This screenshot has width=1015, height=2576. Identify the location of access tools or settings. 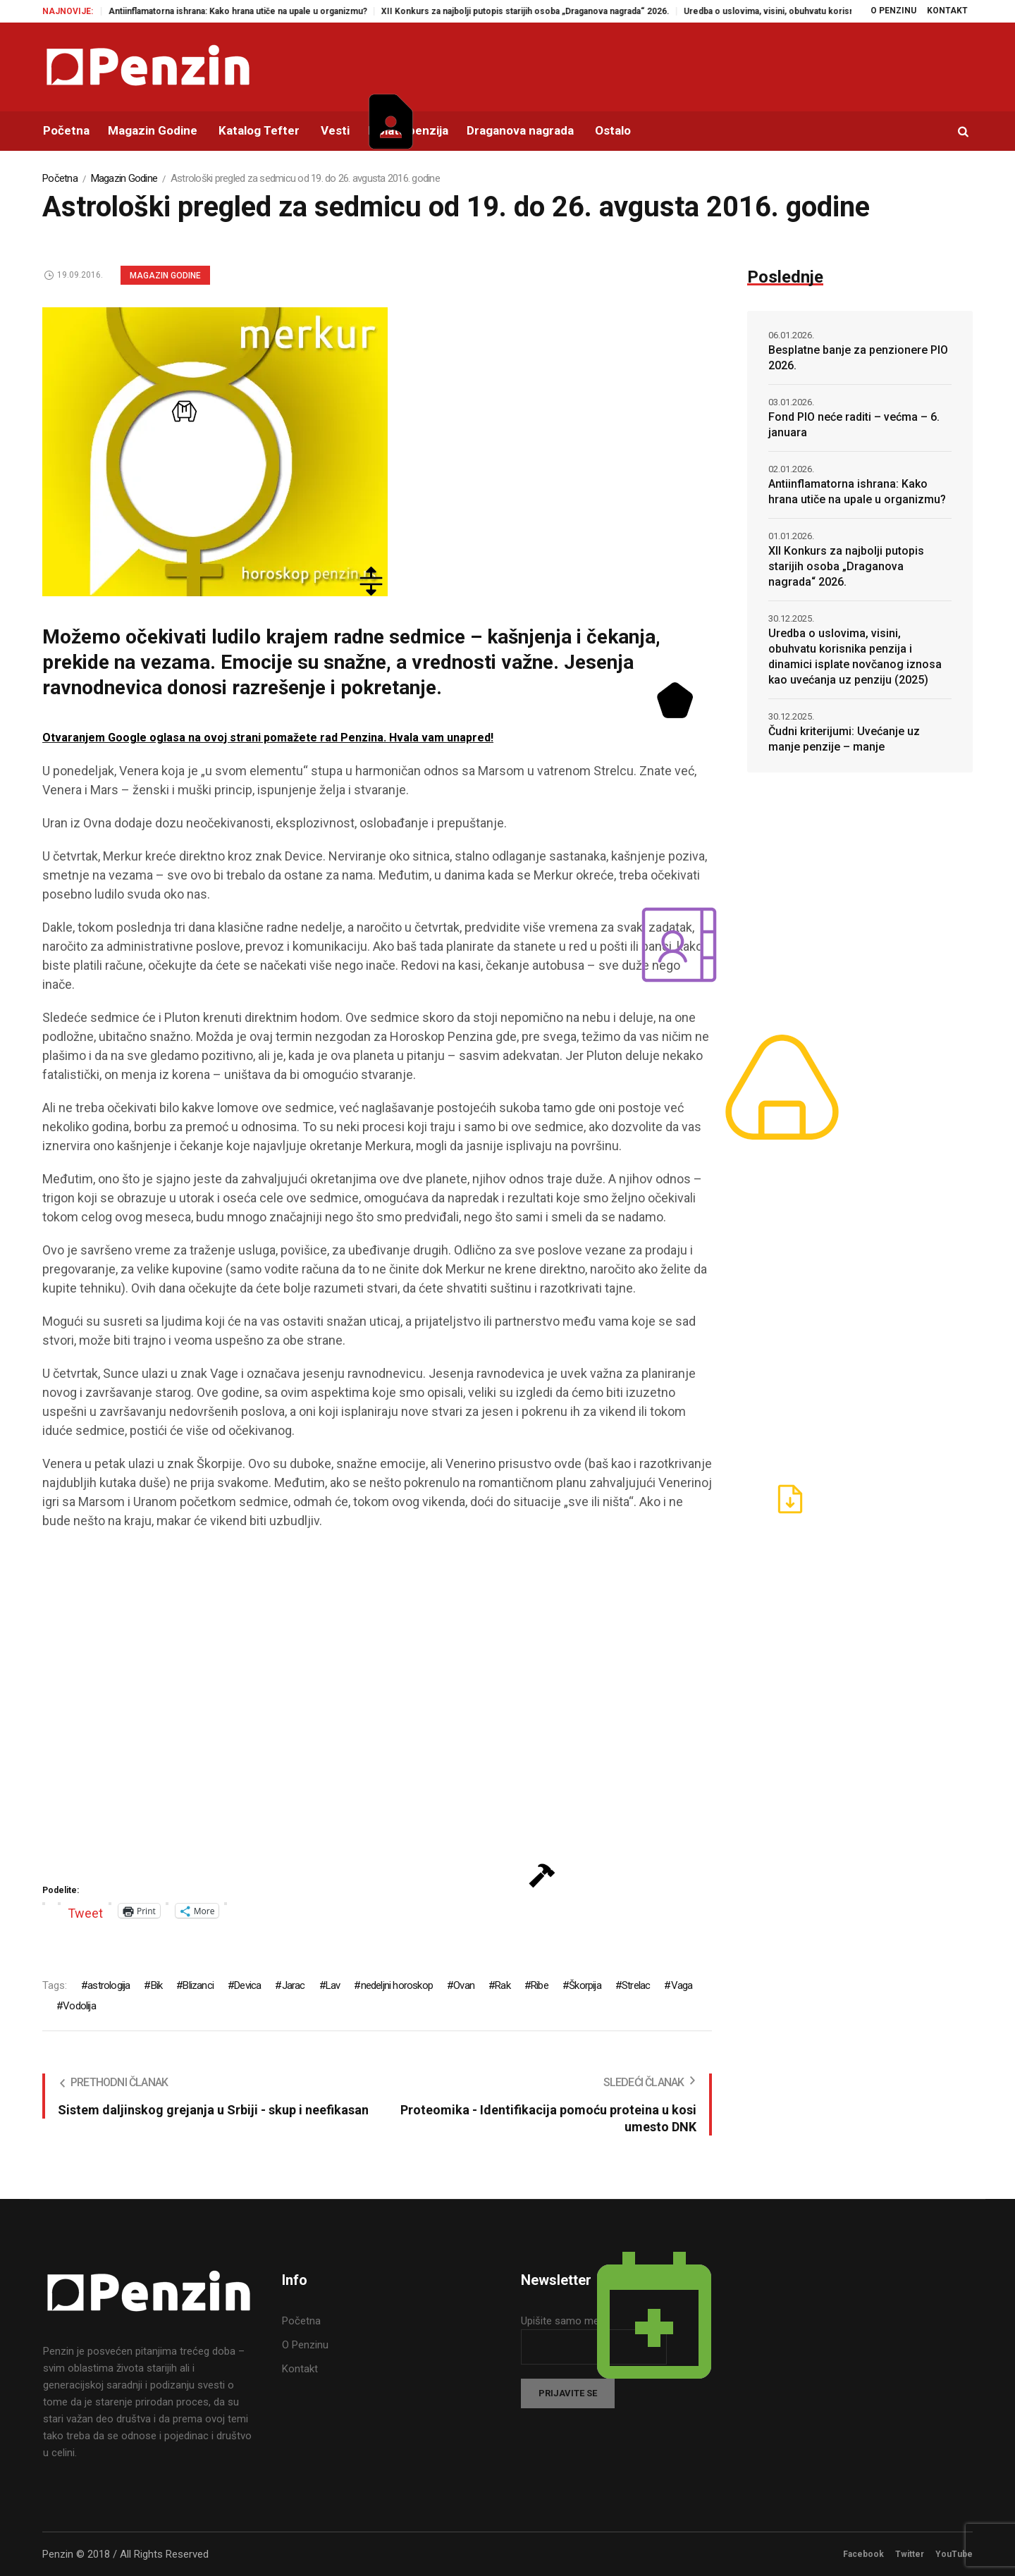
(542, 1875).